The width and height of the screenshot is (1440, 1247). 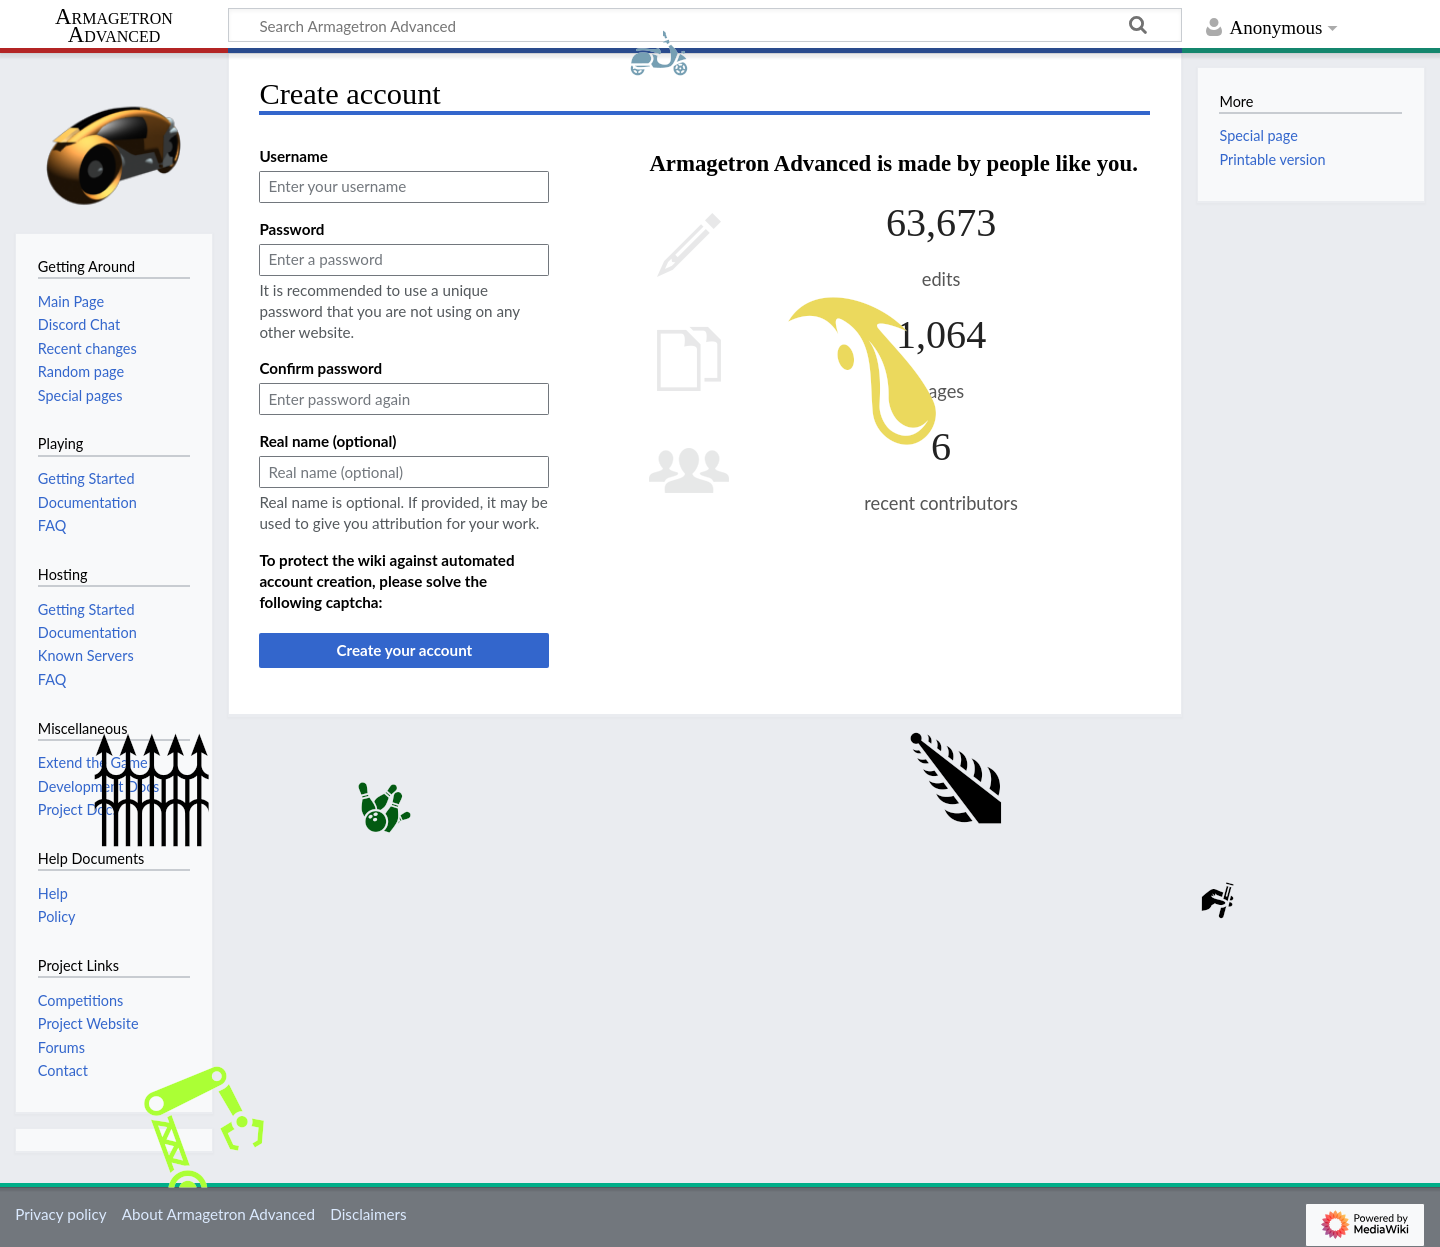 I want to click on select scooter as transportation mode, so click(x=659, y=53).